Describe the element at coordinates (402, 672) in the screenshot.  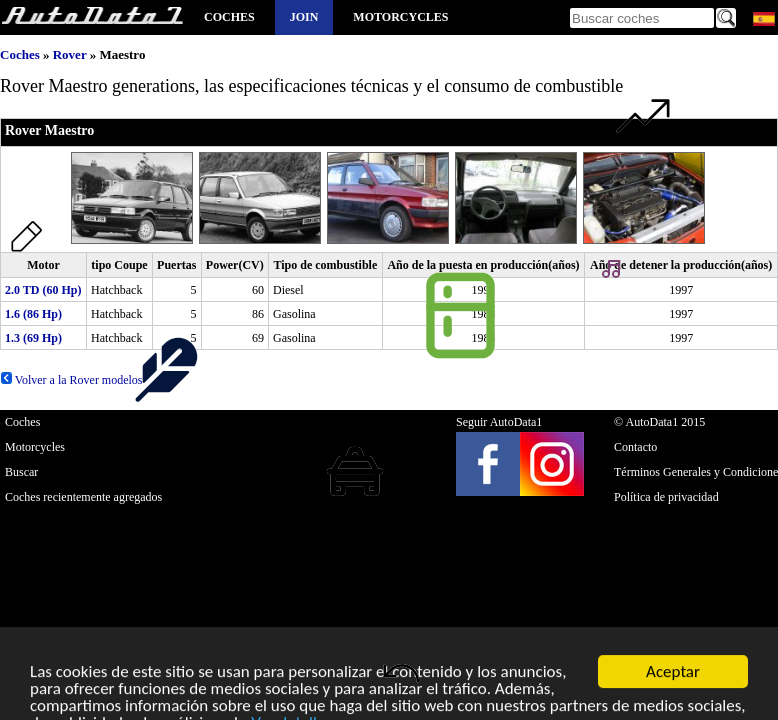
I see `undo the last action` at that location.